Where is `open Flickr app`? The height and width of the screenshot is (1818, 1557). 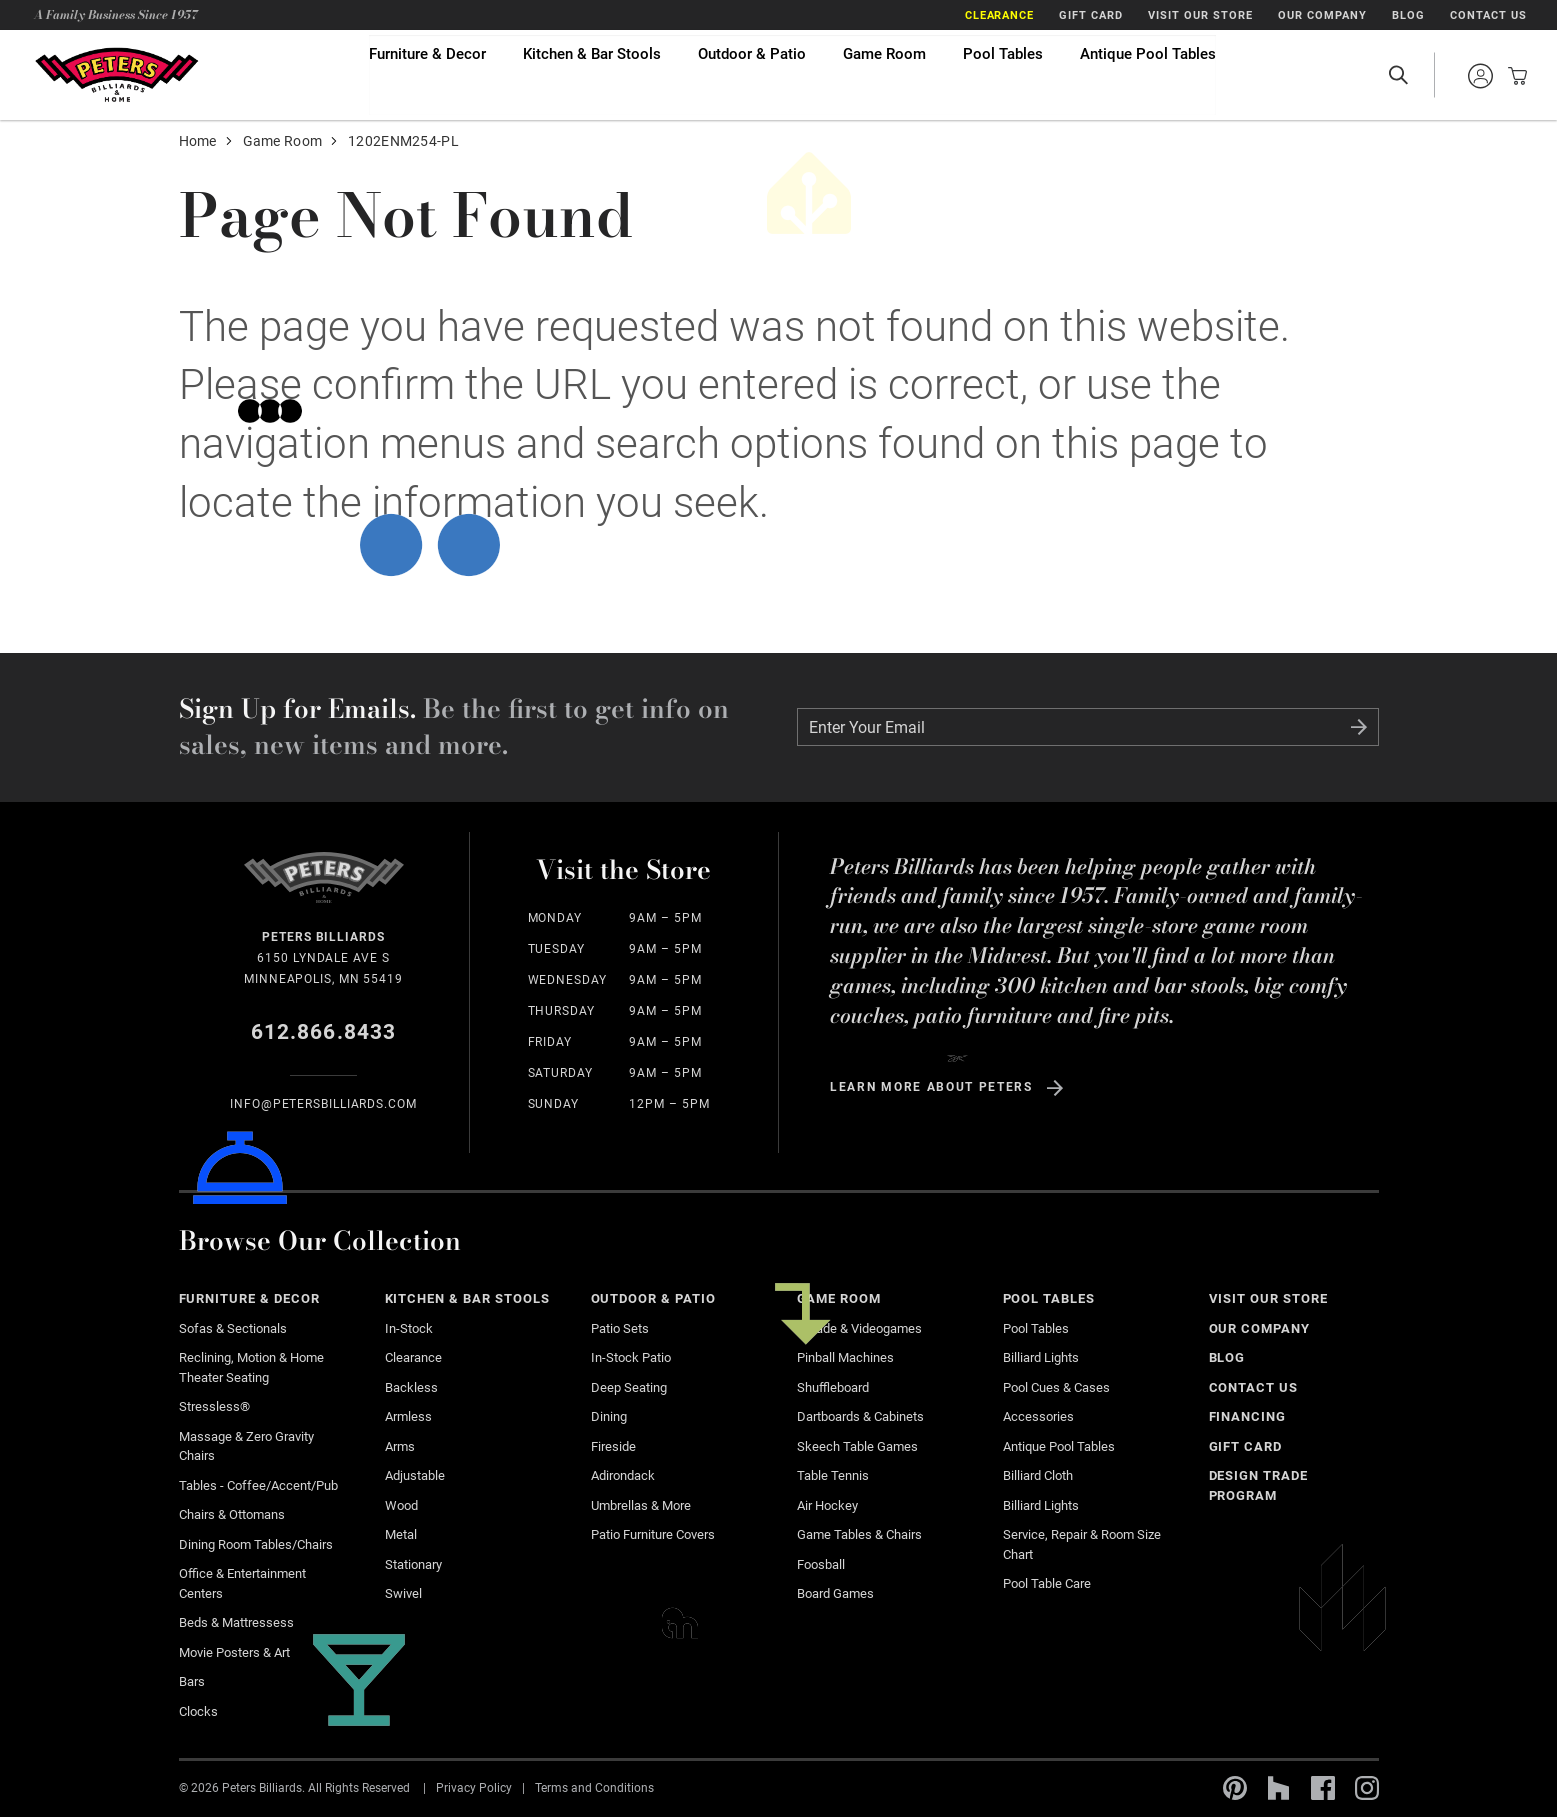
open Flickr app is located at coordinates (430, 545).